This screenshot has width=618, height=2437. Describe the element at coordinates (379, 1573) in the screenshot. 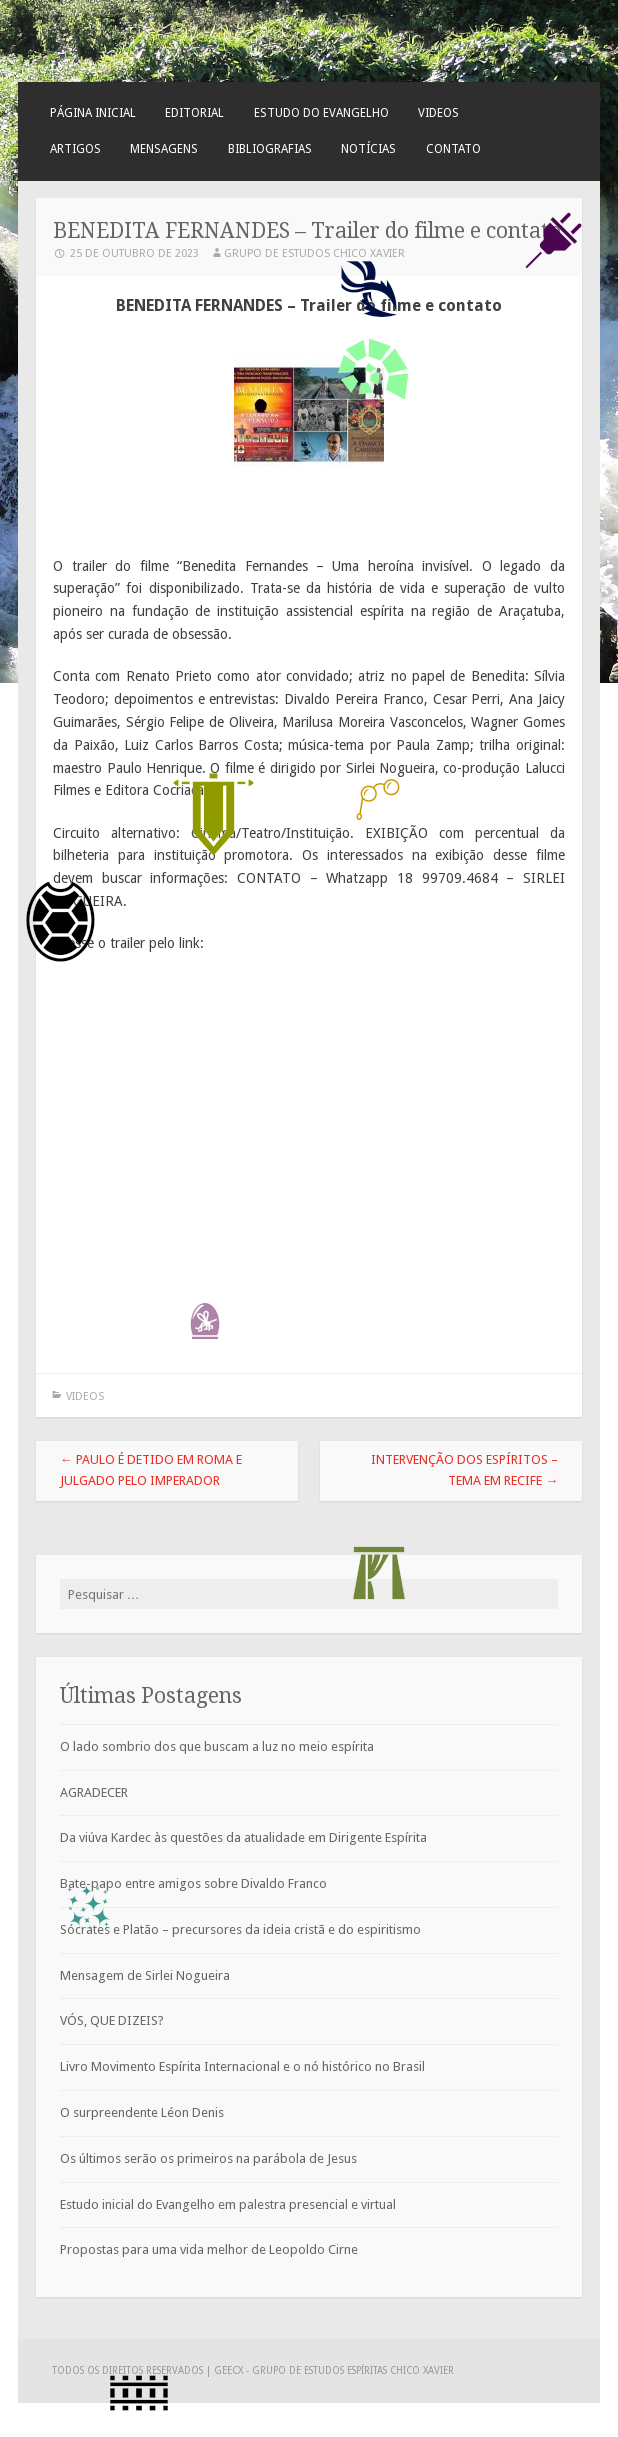

I see `enter a temple or shrine location` at that location.